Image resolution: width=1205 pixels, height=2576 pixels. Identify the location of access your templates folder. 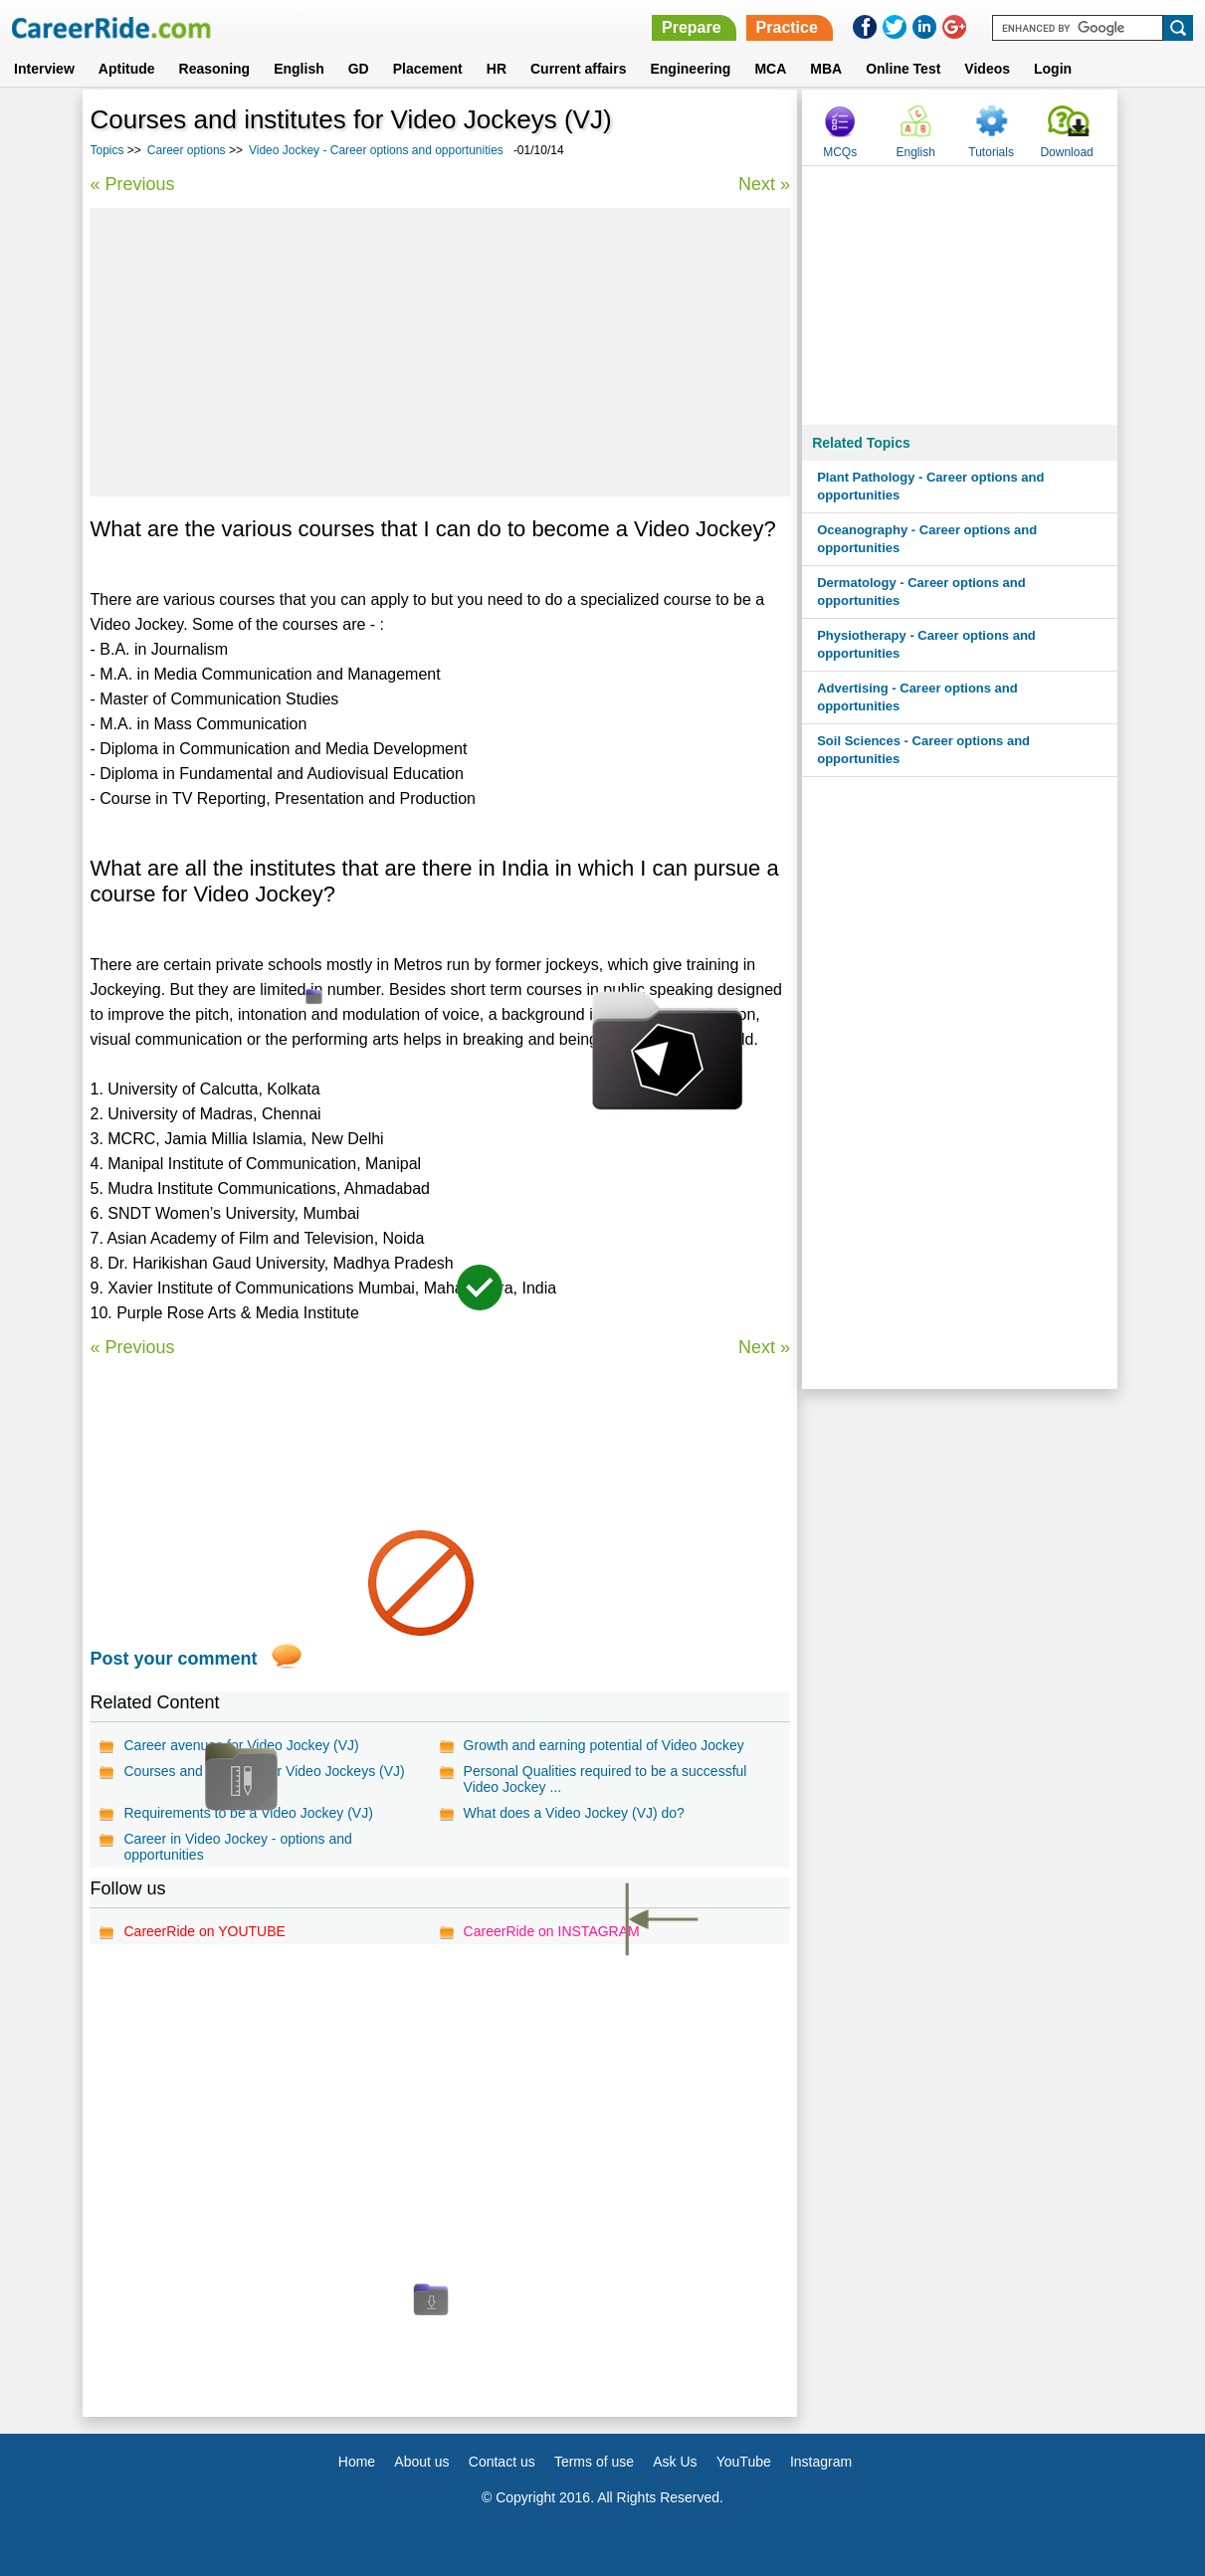
(241, 1776).